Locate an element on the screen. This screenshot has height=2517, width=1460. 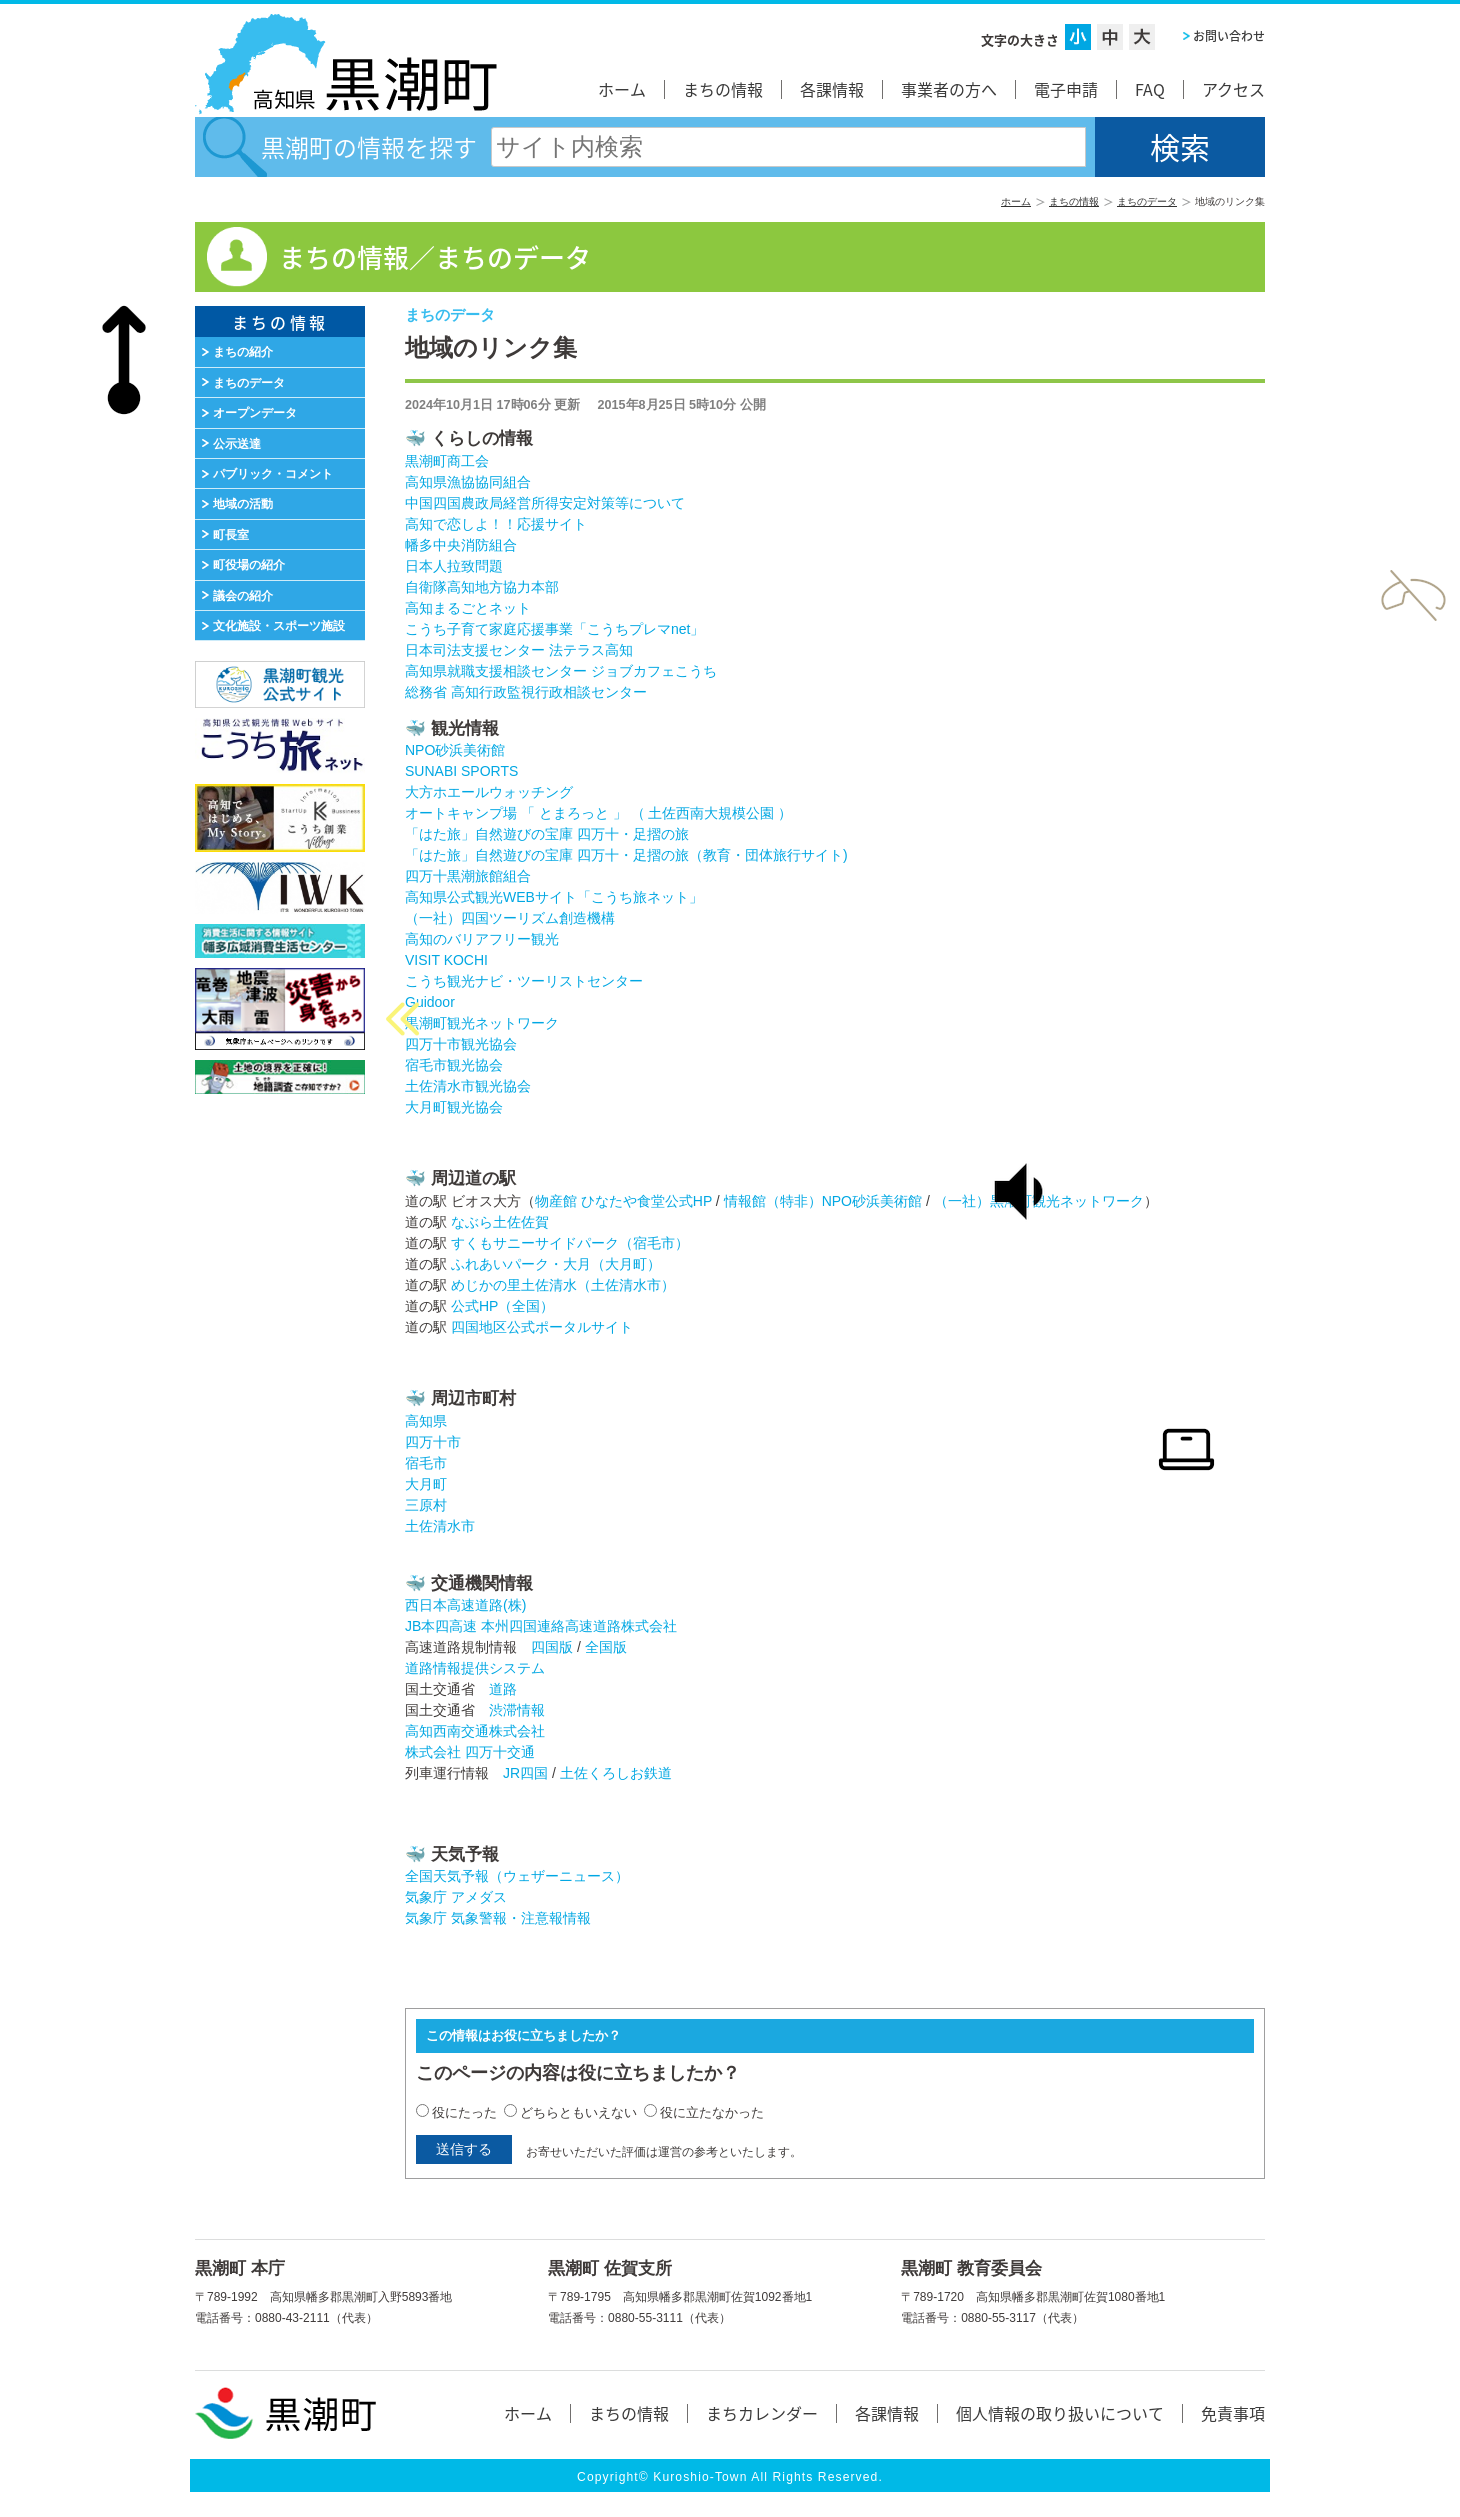
go back to the beginning is located at coordinates (404, 1019).